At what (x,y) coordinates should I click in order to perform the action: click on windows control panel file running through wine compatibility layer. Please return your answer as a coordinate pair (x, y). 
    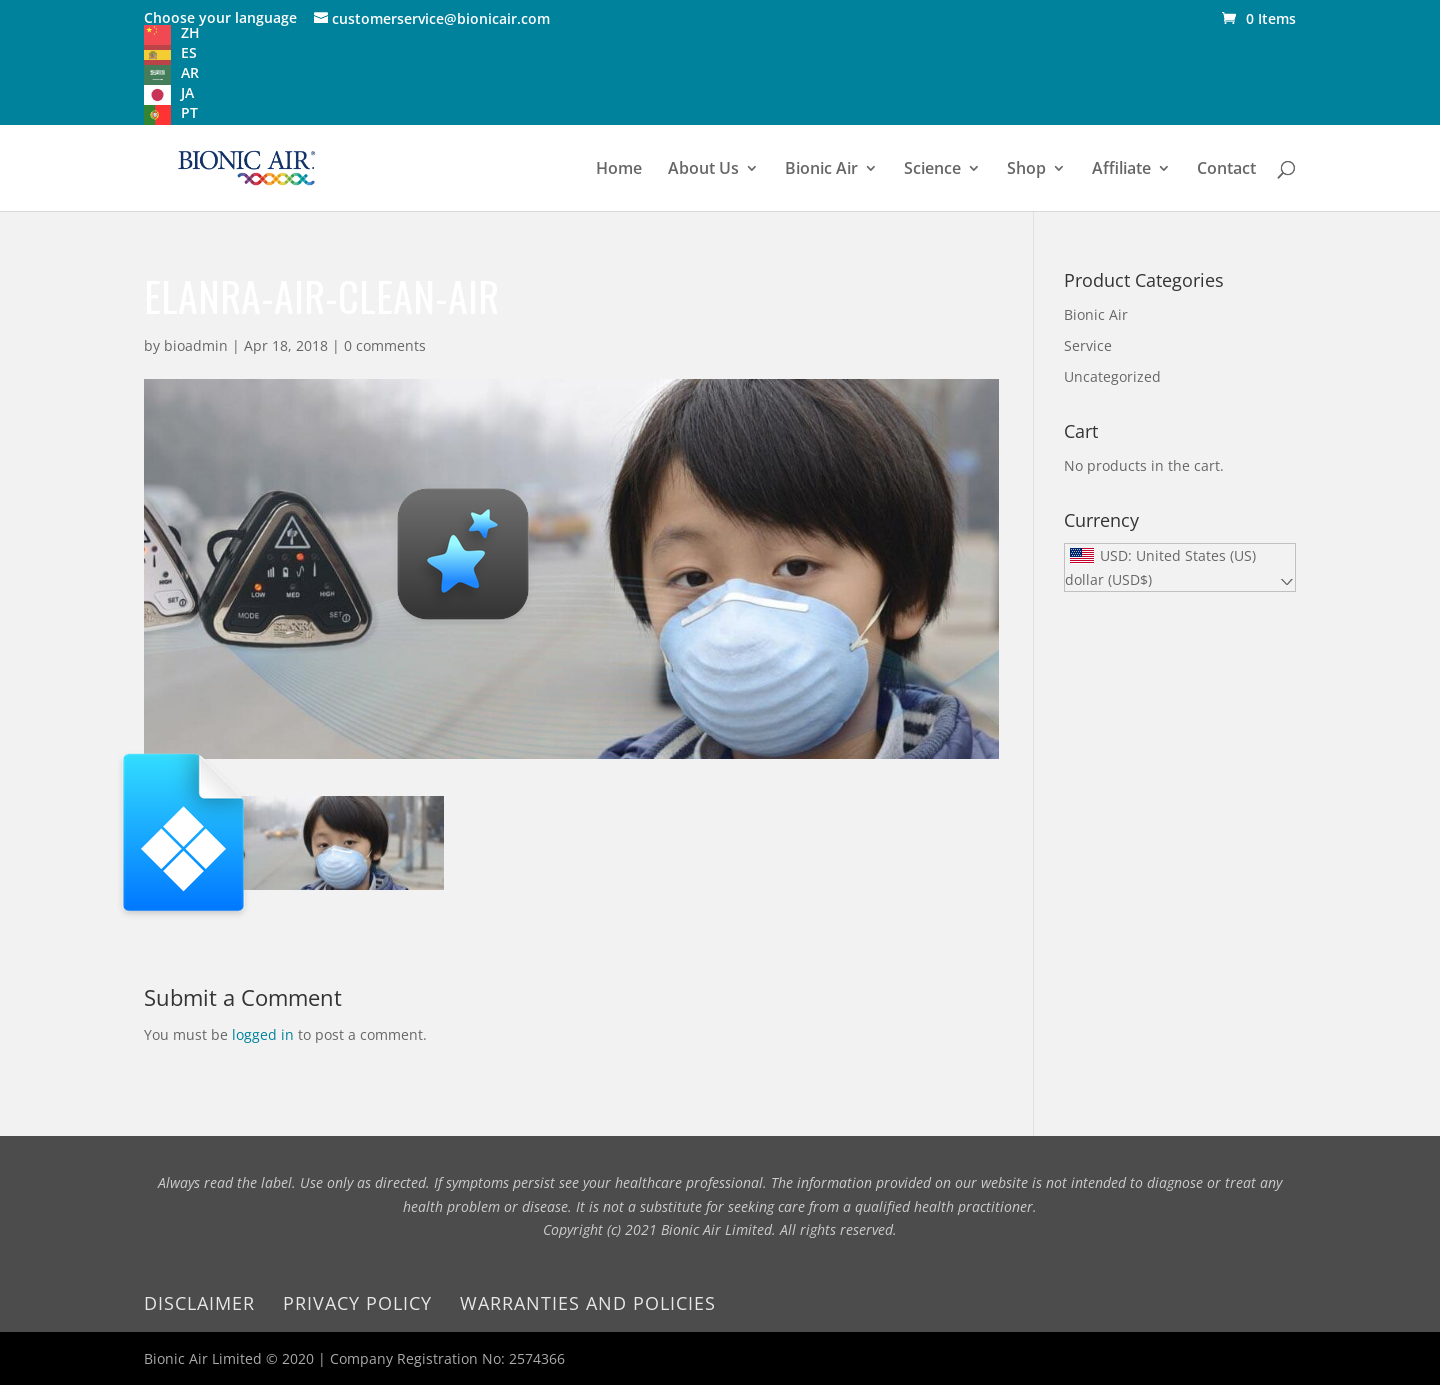
    Looking at the image, I should click on (183, 835).